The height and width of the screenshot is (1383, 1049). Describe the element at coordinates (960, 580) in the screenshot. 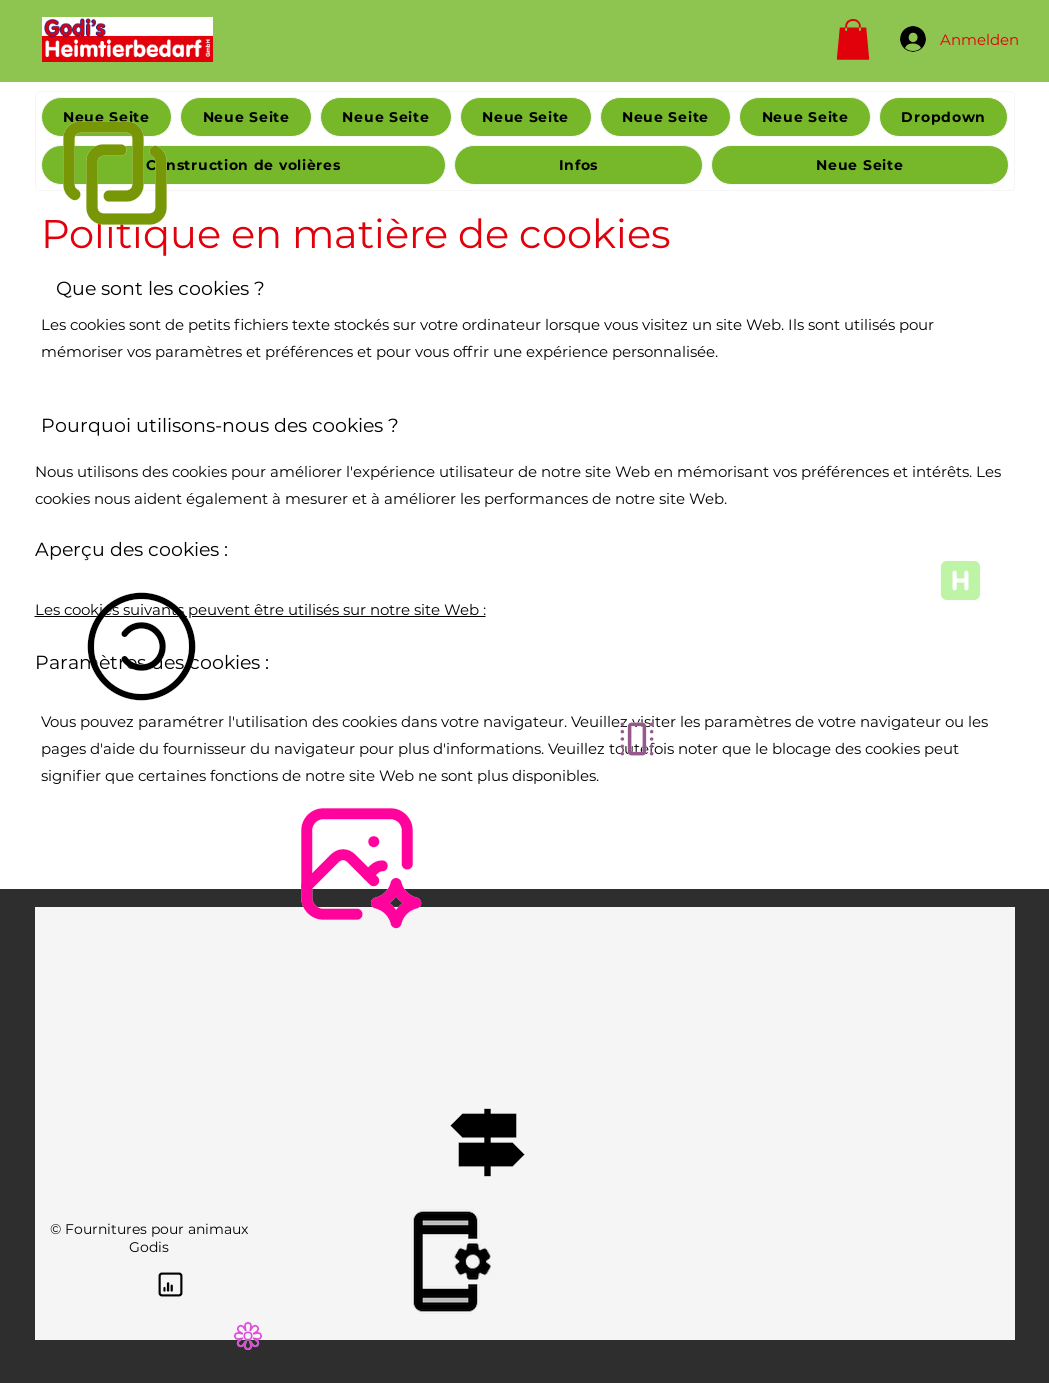

I see `indicates a helipad or helicopter landing zone` at that location.